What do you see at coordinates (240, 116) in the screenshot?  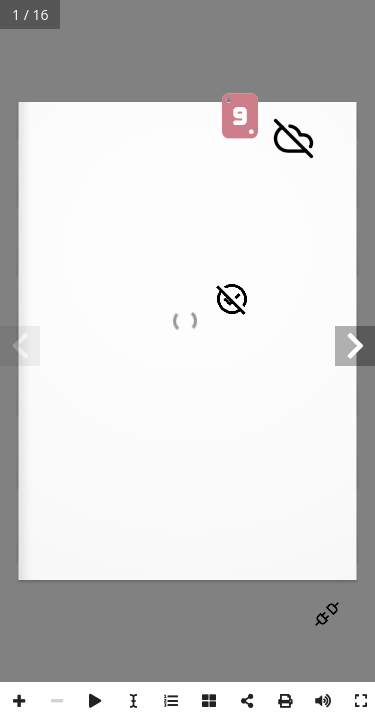 I see `play the 9 card in a card game` at bounding box center [240, 116].